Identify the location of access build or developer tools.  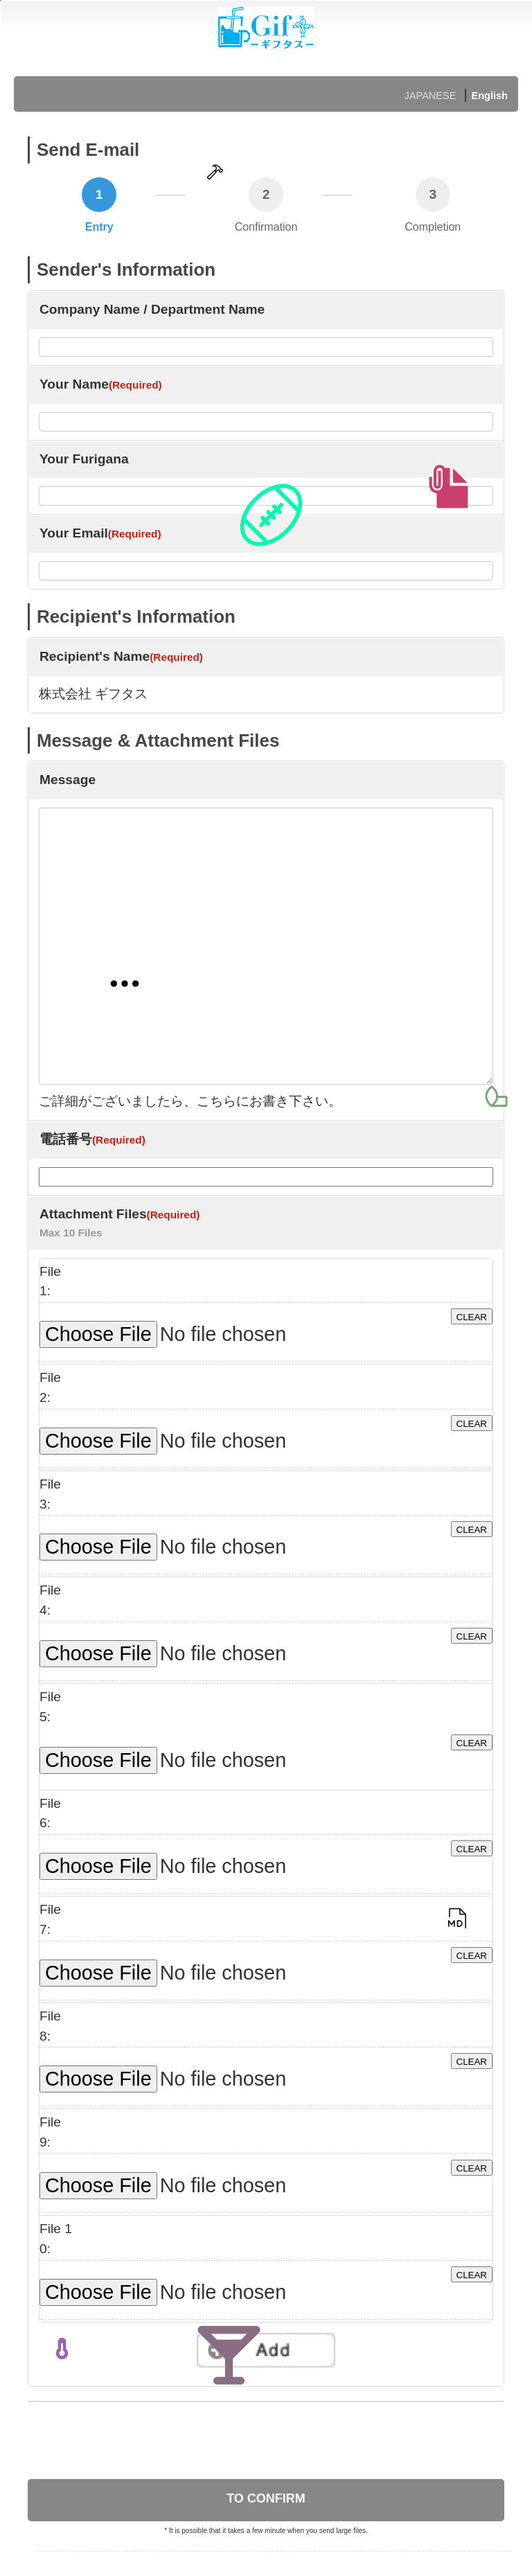
(215, 172).